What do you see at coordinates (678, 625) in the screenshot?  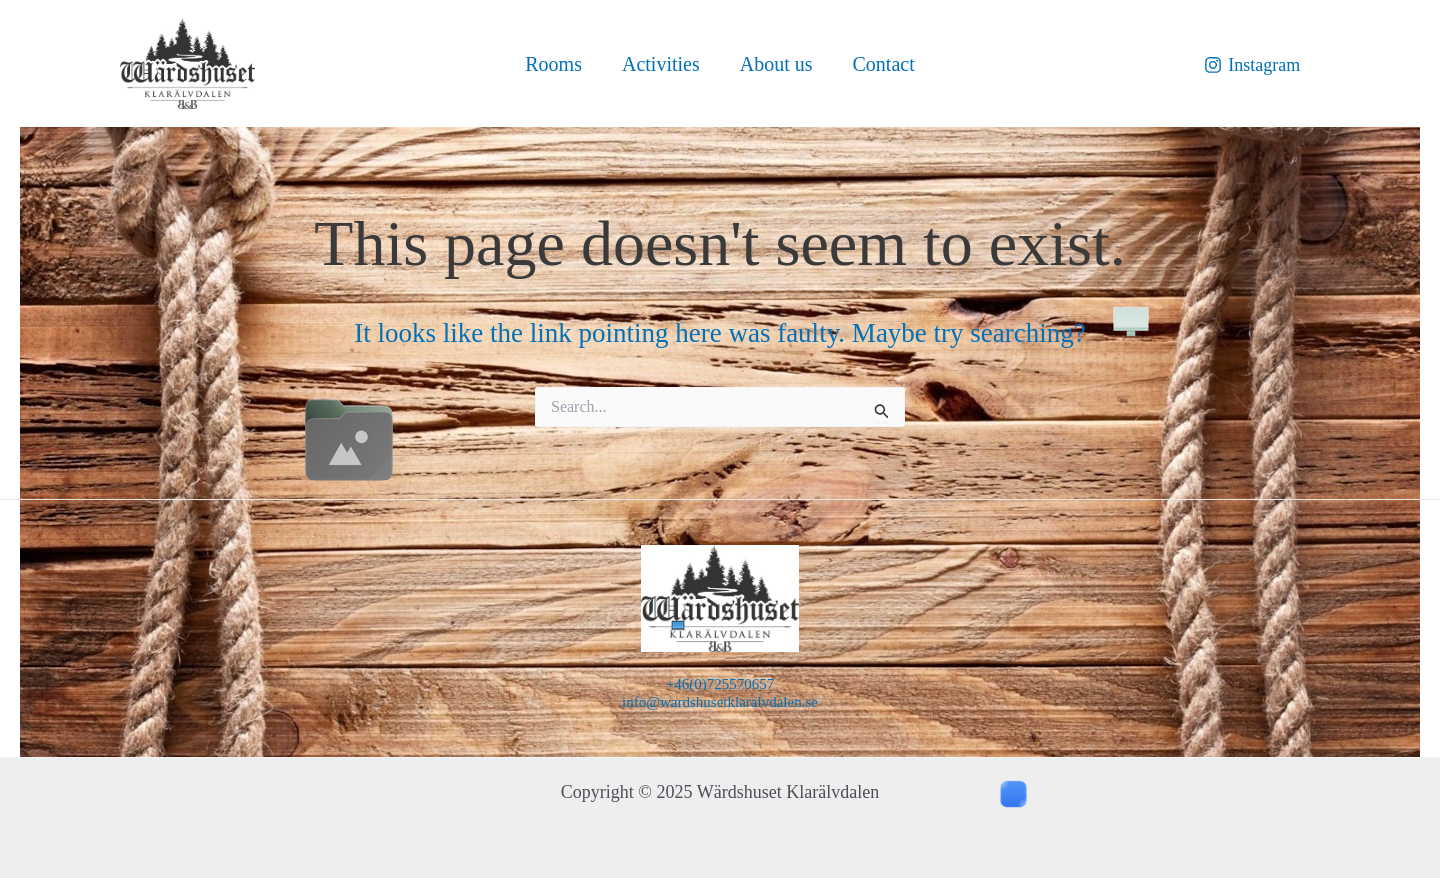 I see `macbook pro device identifier in system settings` at bounding box center [678, 625].